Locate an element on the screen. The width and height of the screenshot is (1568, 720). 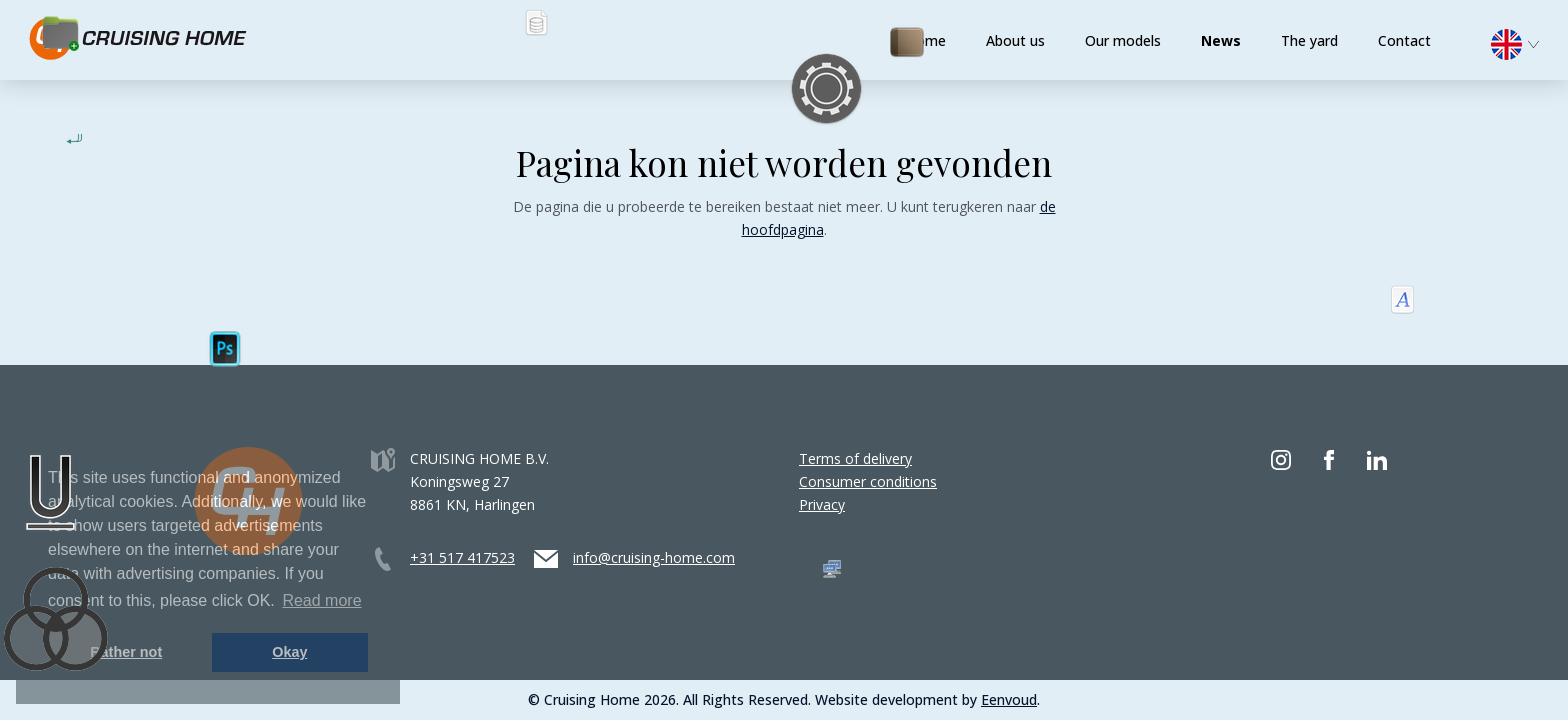
access color and display preferences is located at coordinates (56, 619).